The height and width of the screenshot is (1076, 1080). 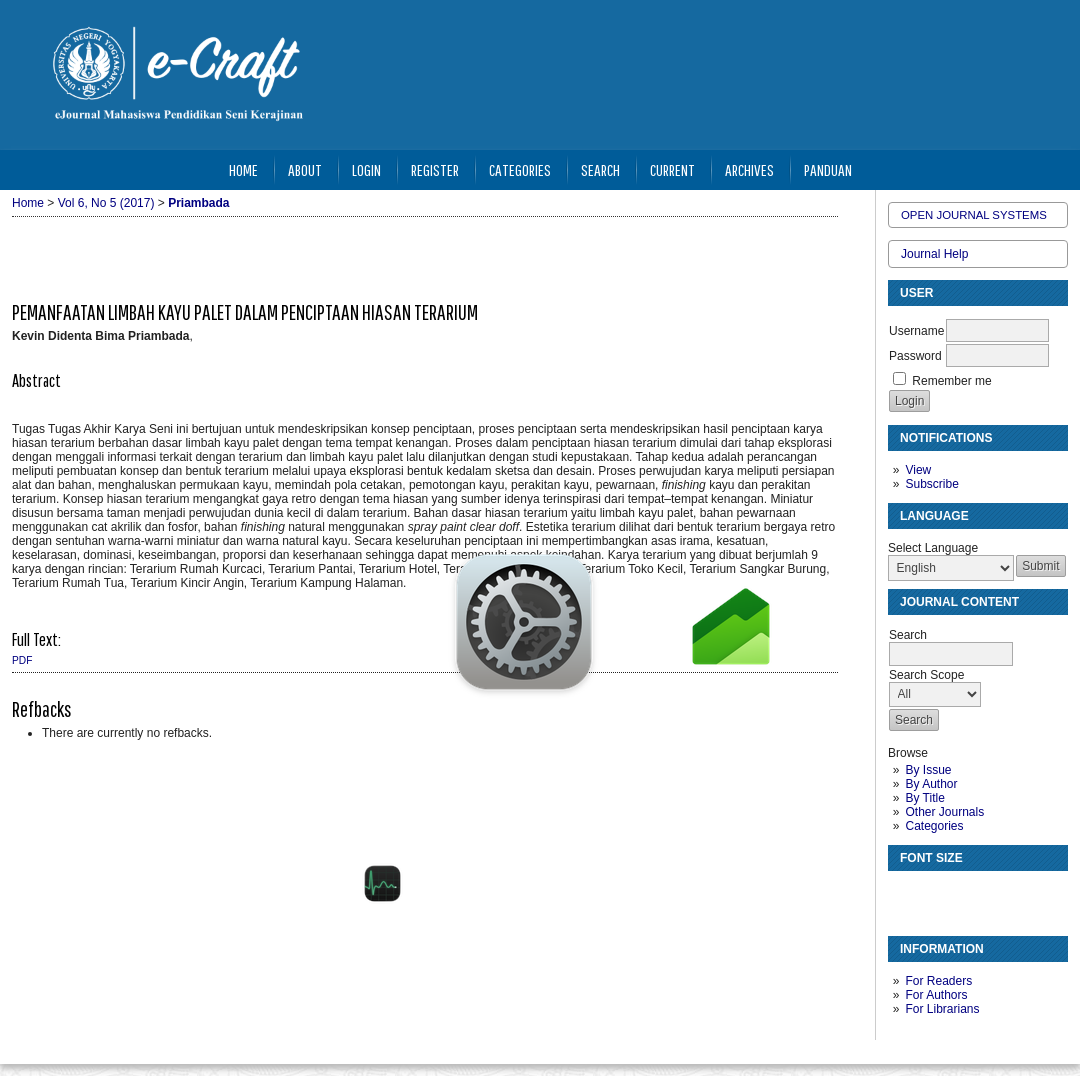 I want to click on open system monitor to view CPU and memory usage, so click(x=382, y=883).